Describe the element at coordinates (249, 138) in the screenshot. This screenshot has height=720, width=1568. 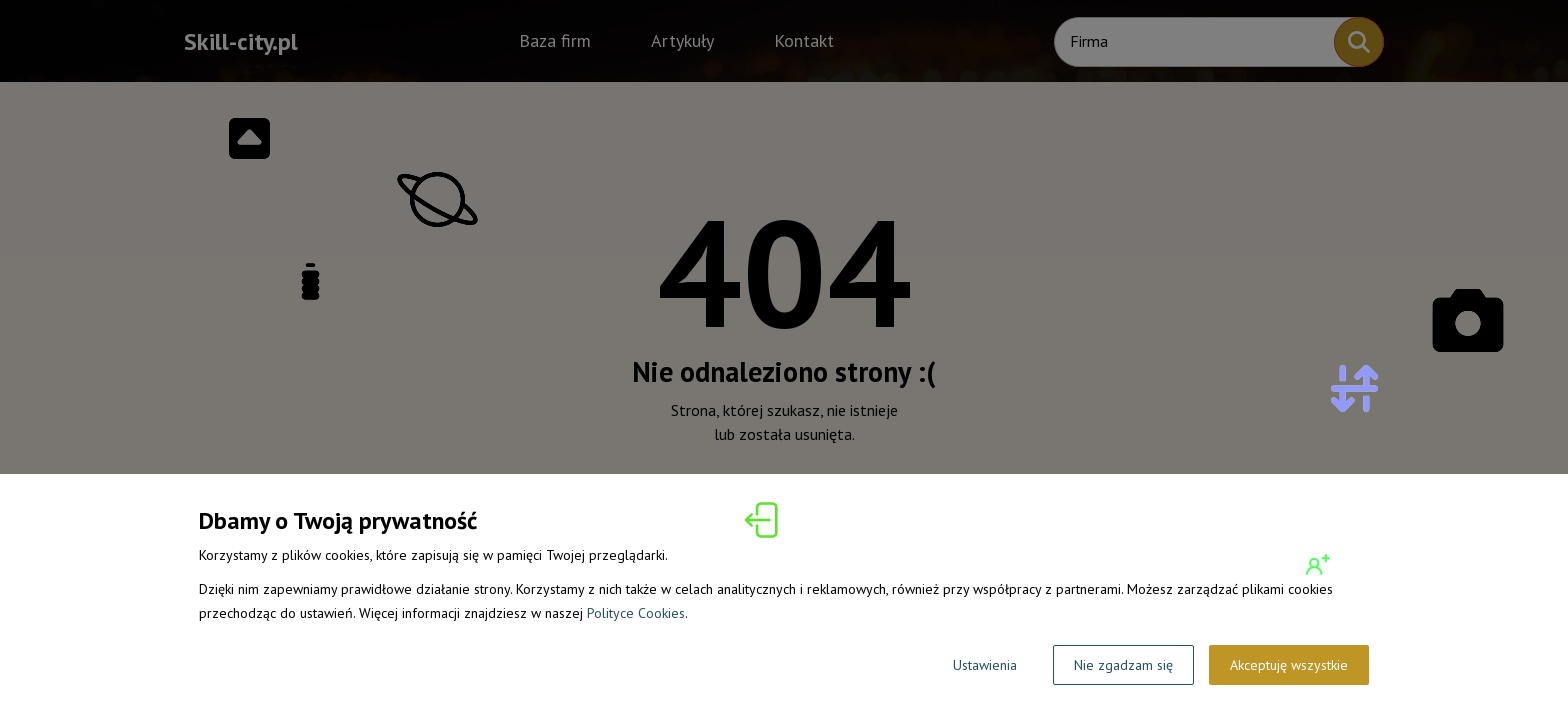
I see `expand content or show more options` at that location.